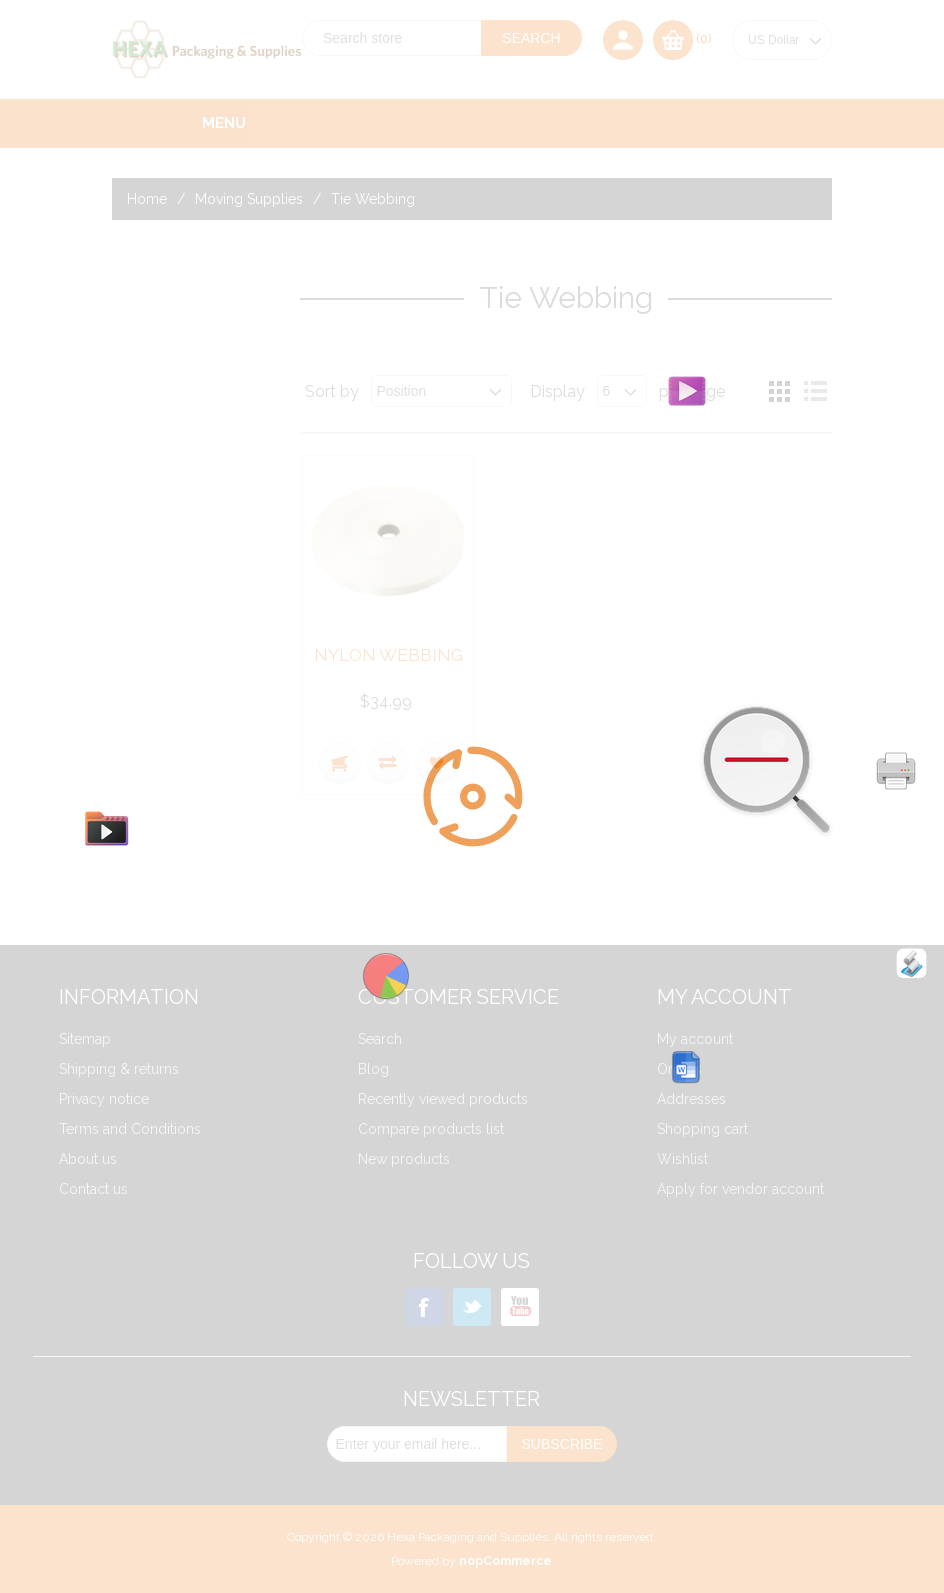  What do you see at coordinates (765, 768) in the screenshot?
I see `zoom out to see more content` at bounding box center [765, 768].